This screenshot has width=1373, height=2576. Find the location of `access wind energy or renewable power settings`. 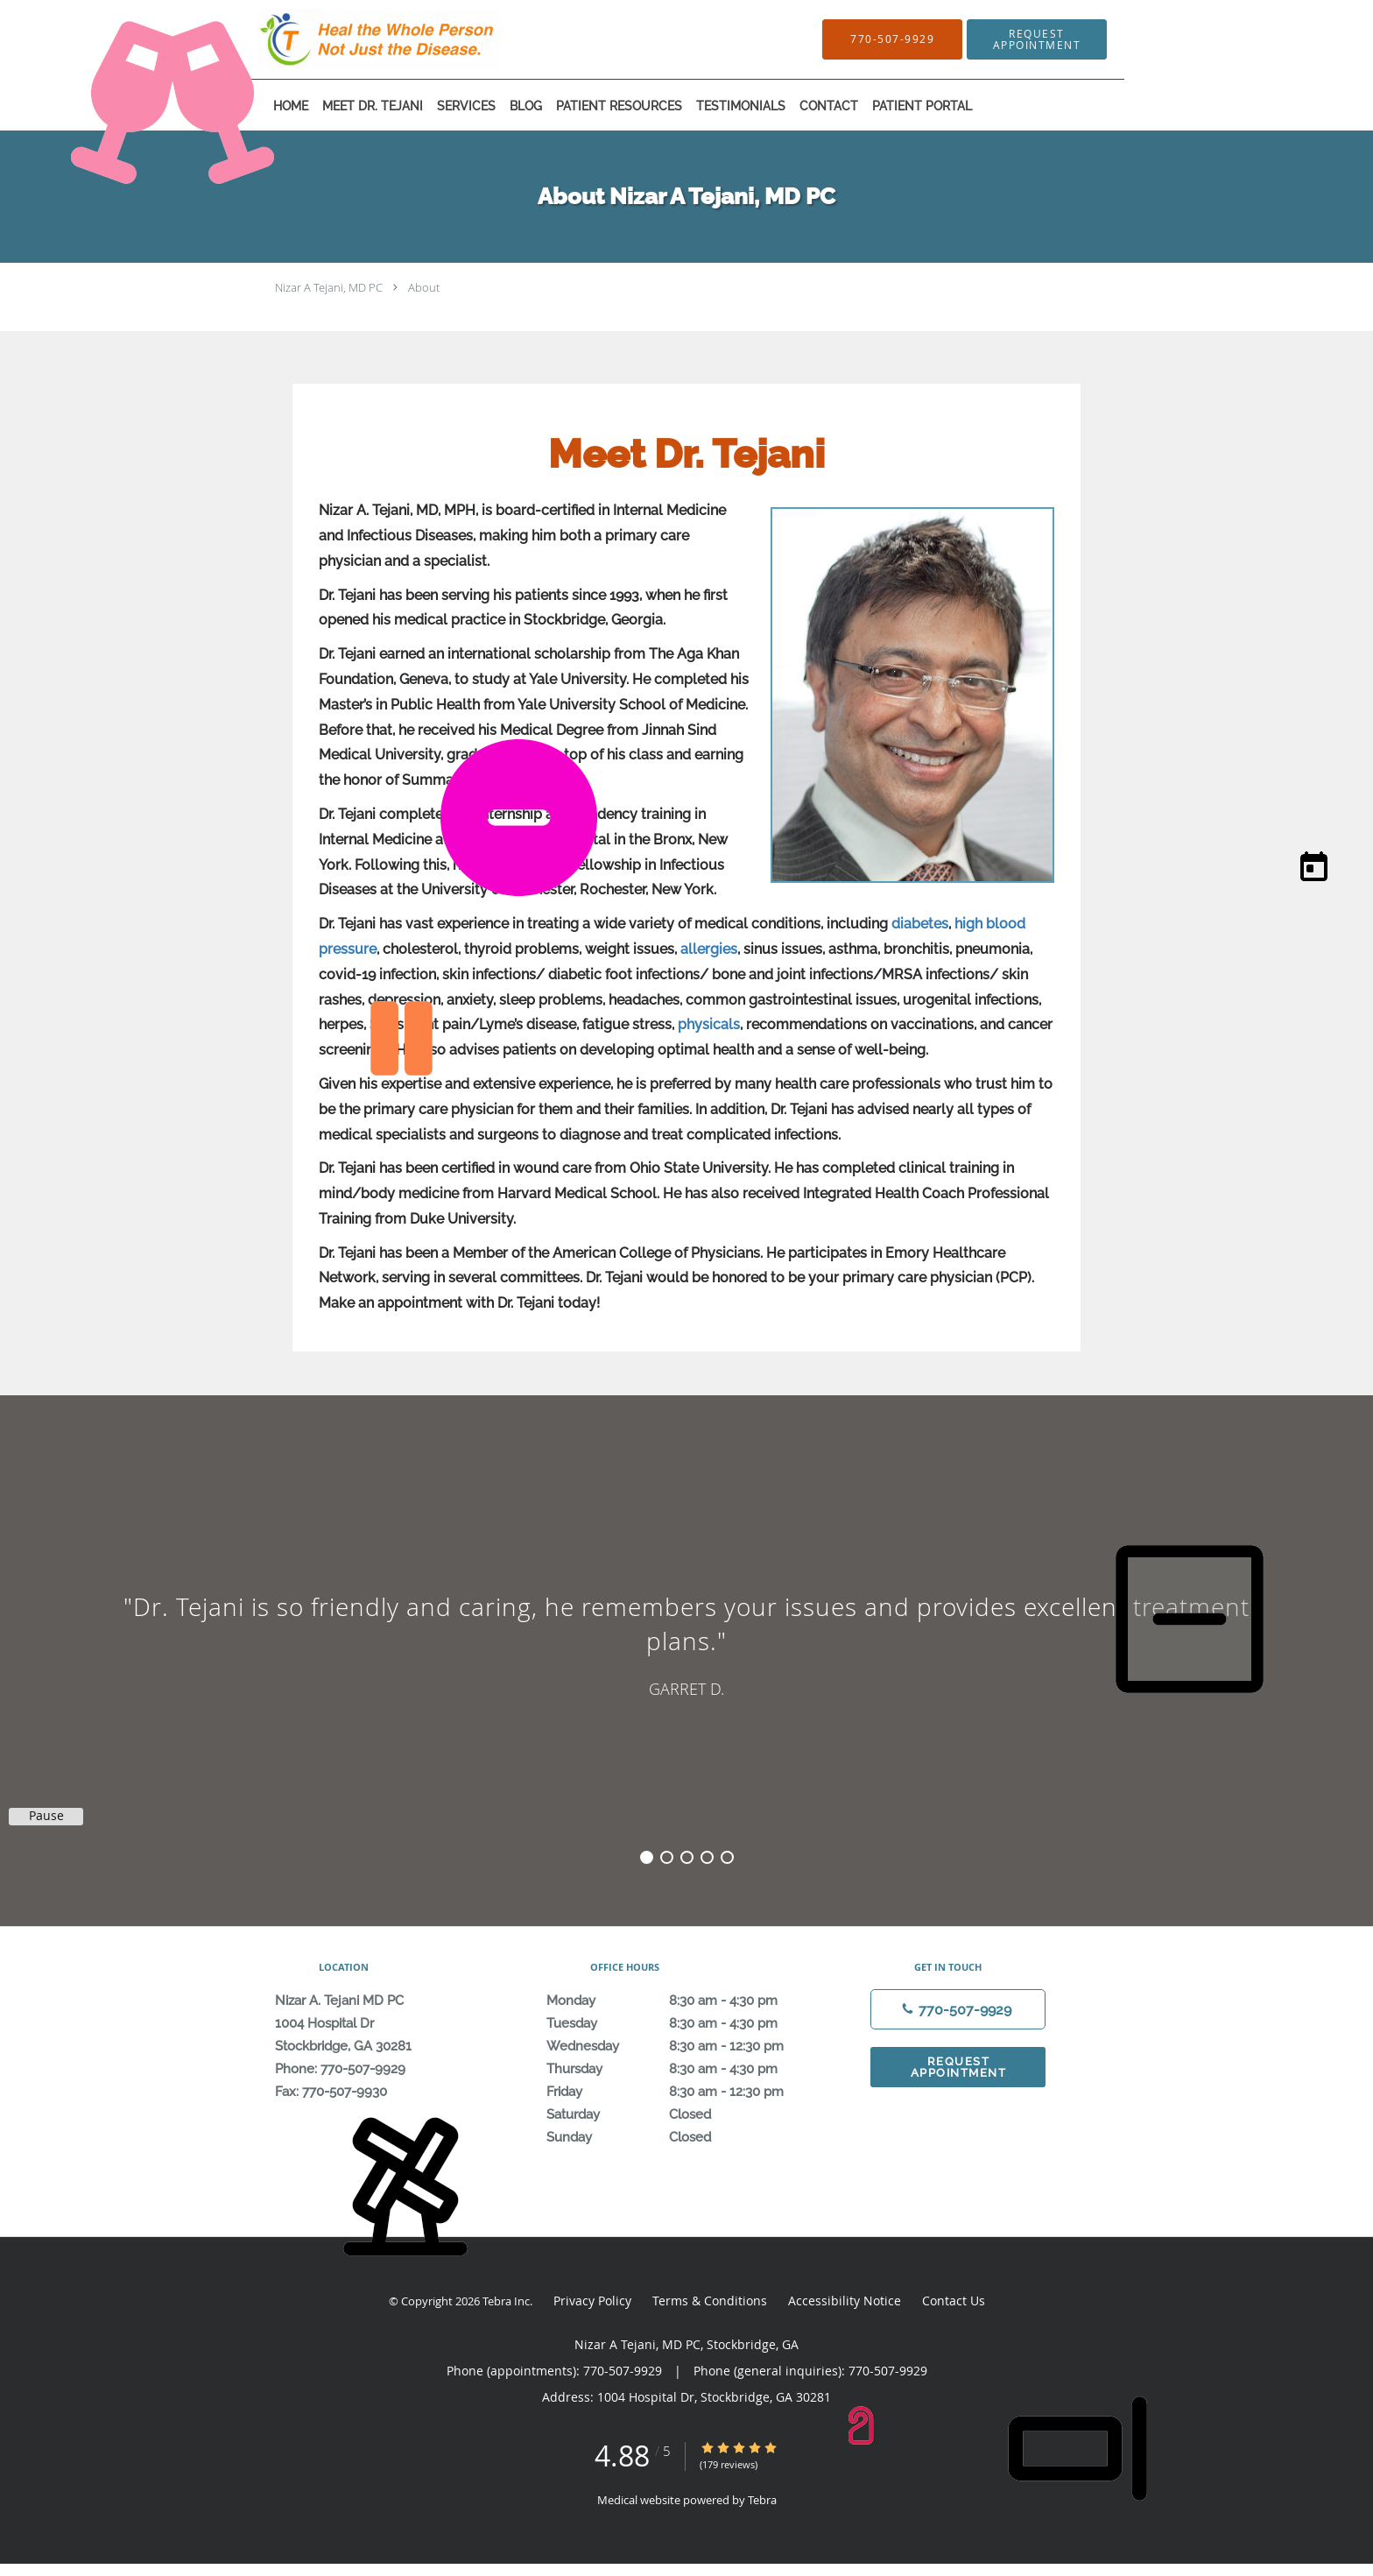

access wind energy or renewable power settings is located at coordinates (405, 2189).